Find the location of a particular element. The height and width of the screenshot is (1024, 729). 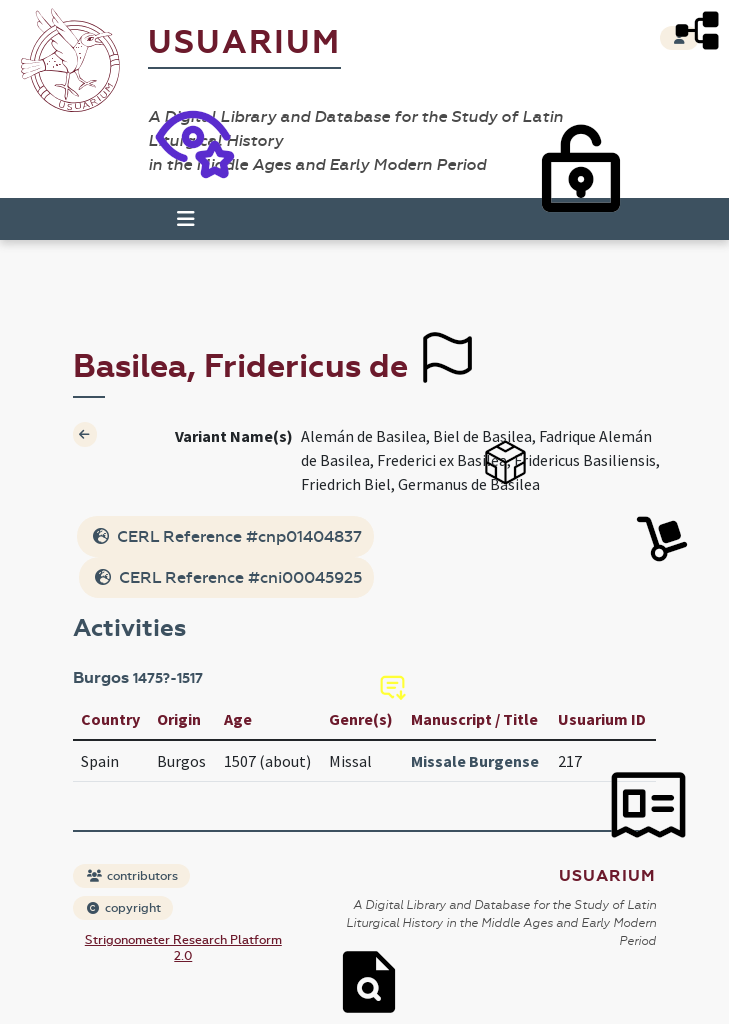

unlock with key authentication is located at coordinates (581, 173).